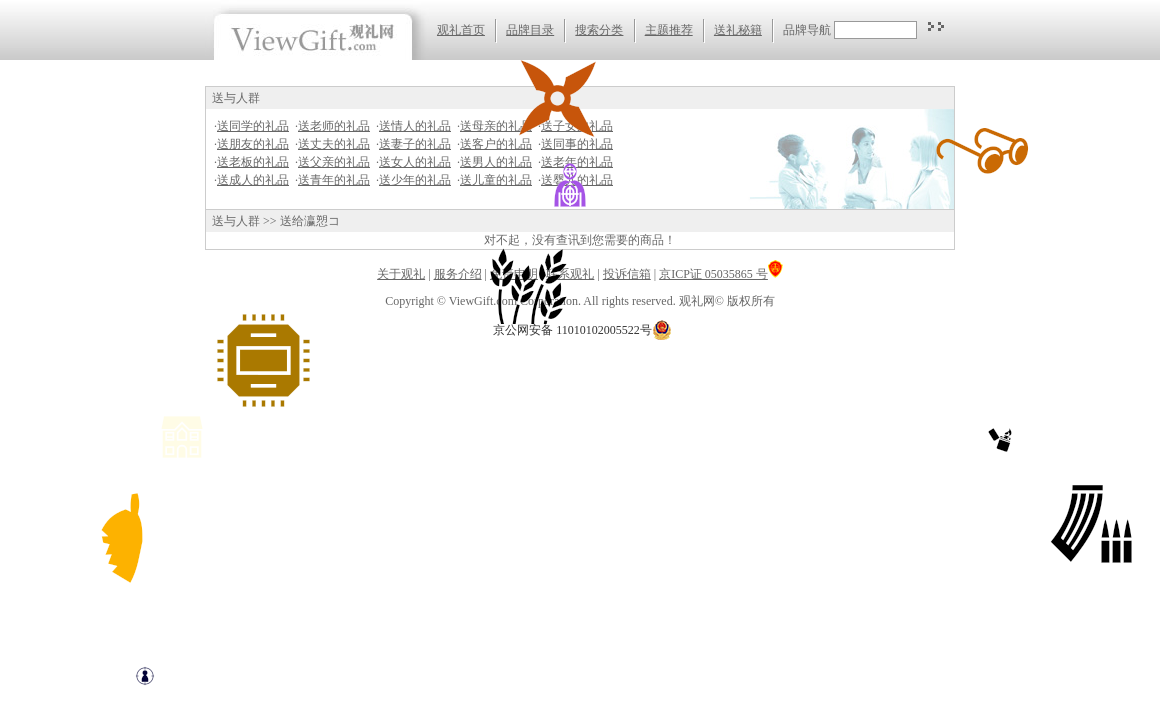 The height and width of the screenshot is (720, 1160). What do you see at coordinates (1000, 440) in the screenshot?
I see `ignite or activate a fire-related feature` at bounding box center [1000, 440].